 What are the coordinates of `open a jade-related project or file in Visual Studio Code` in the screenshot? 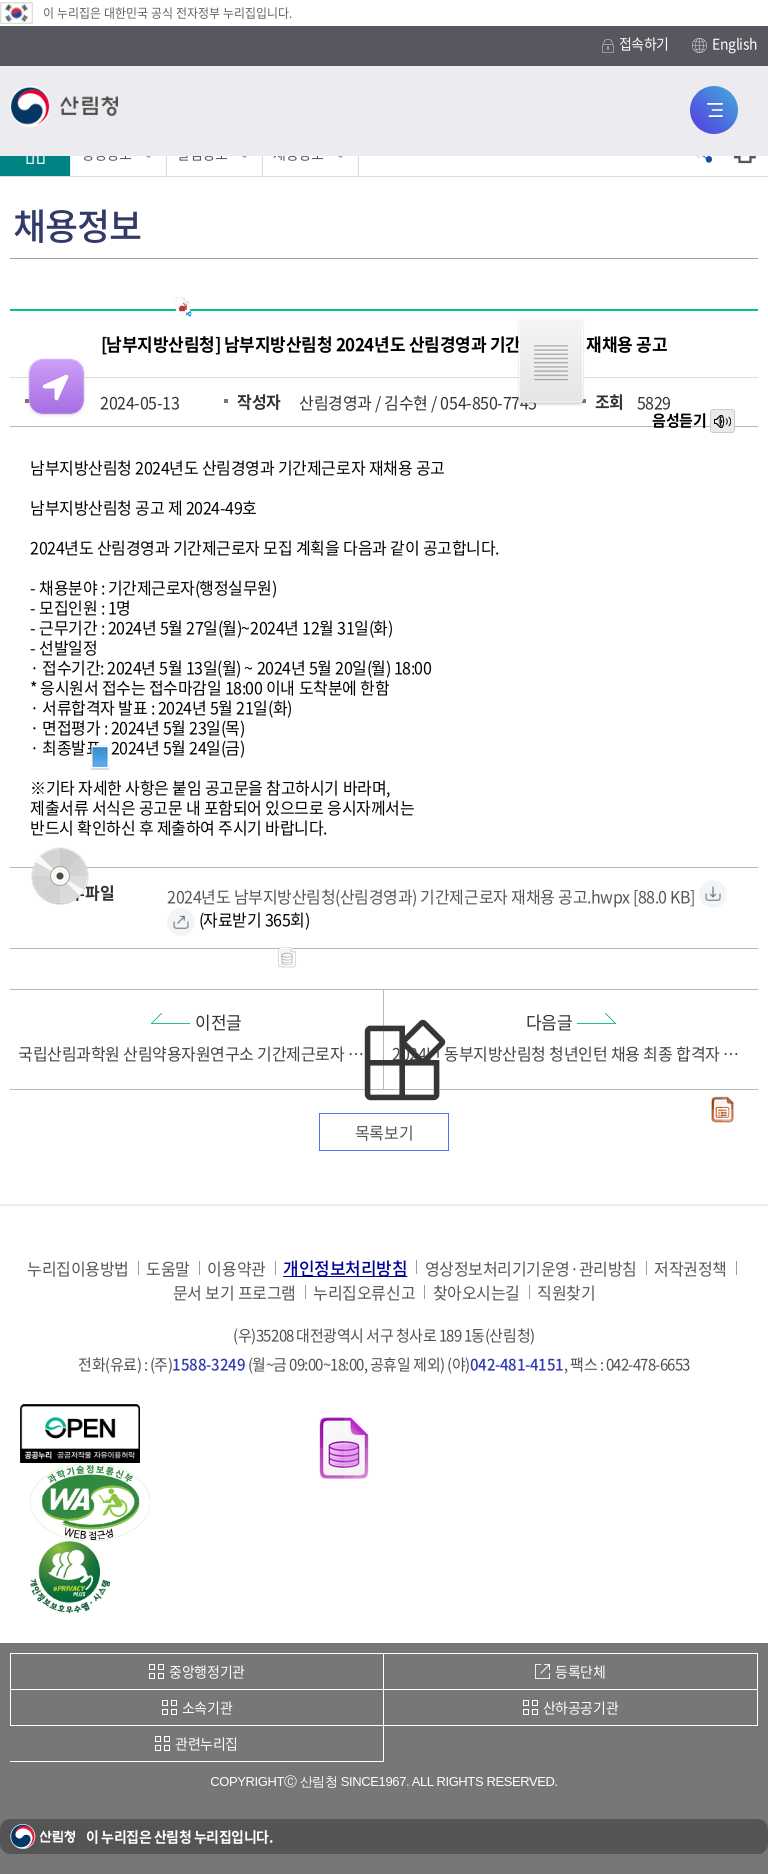 It's located at (183, 307).